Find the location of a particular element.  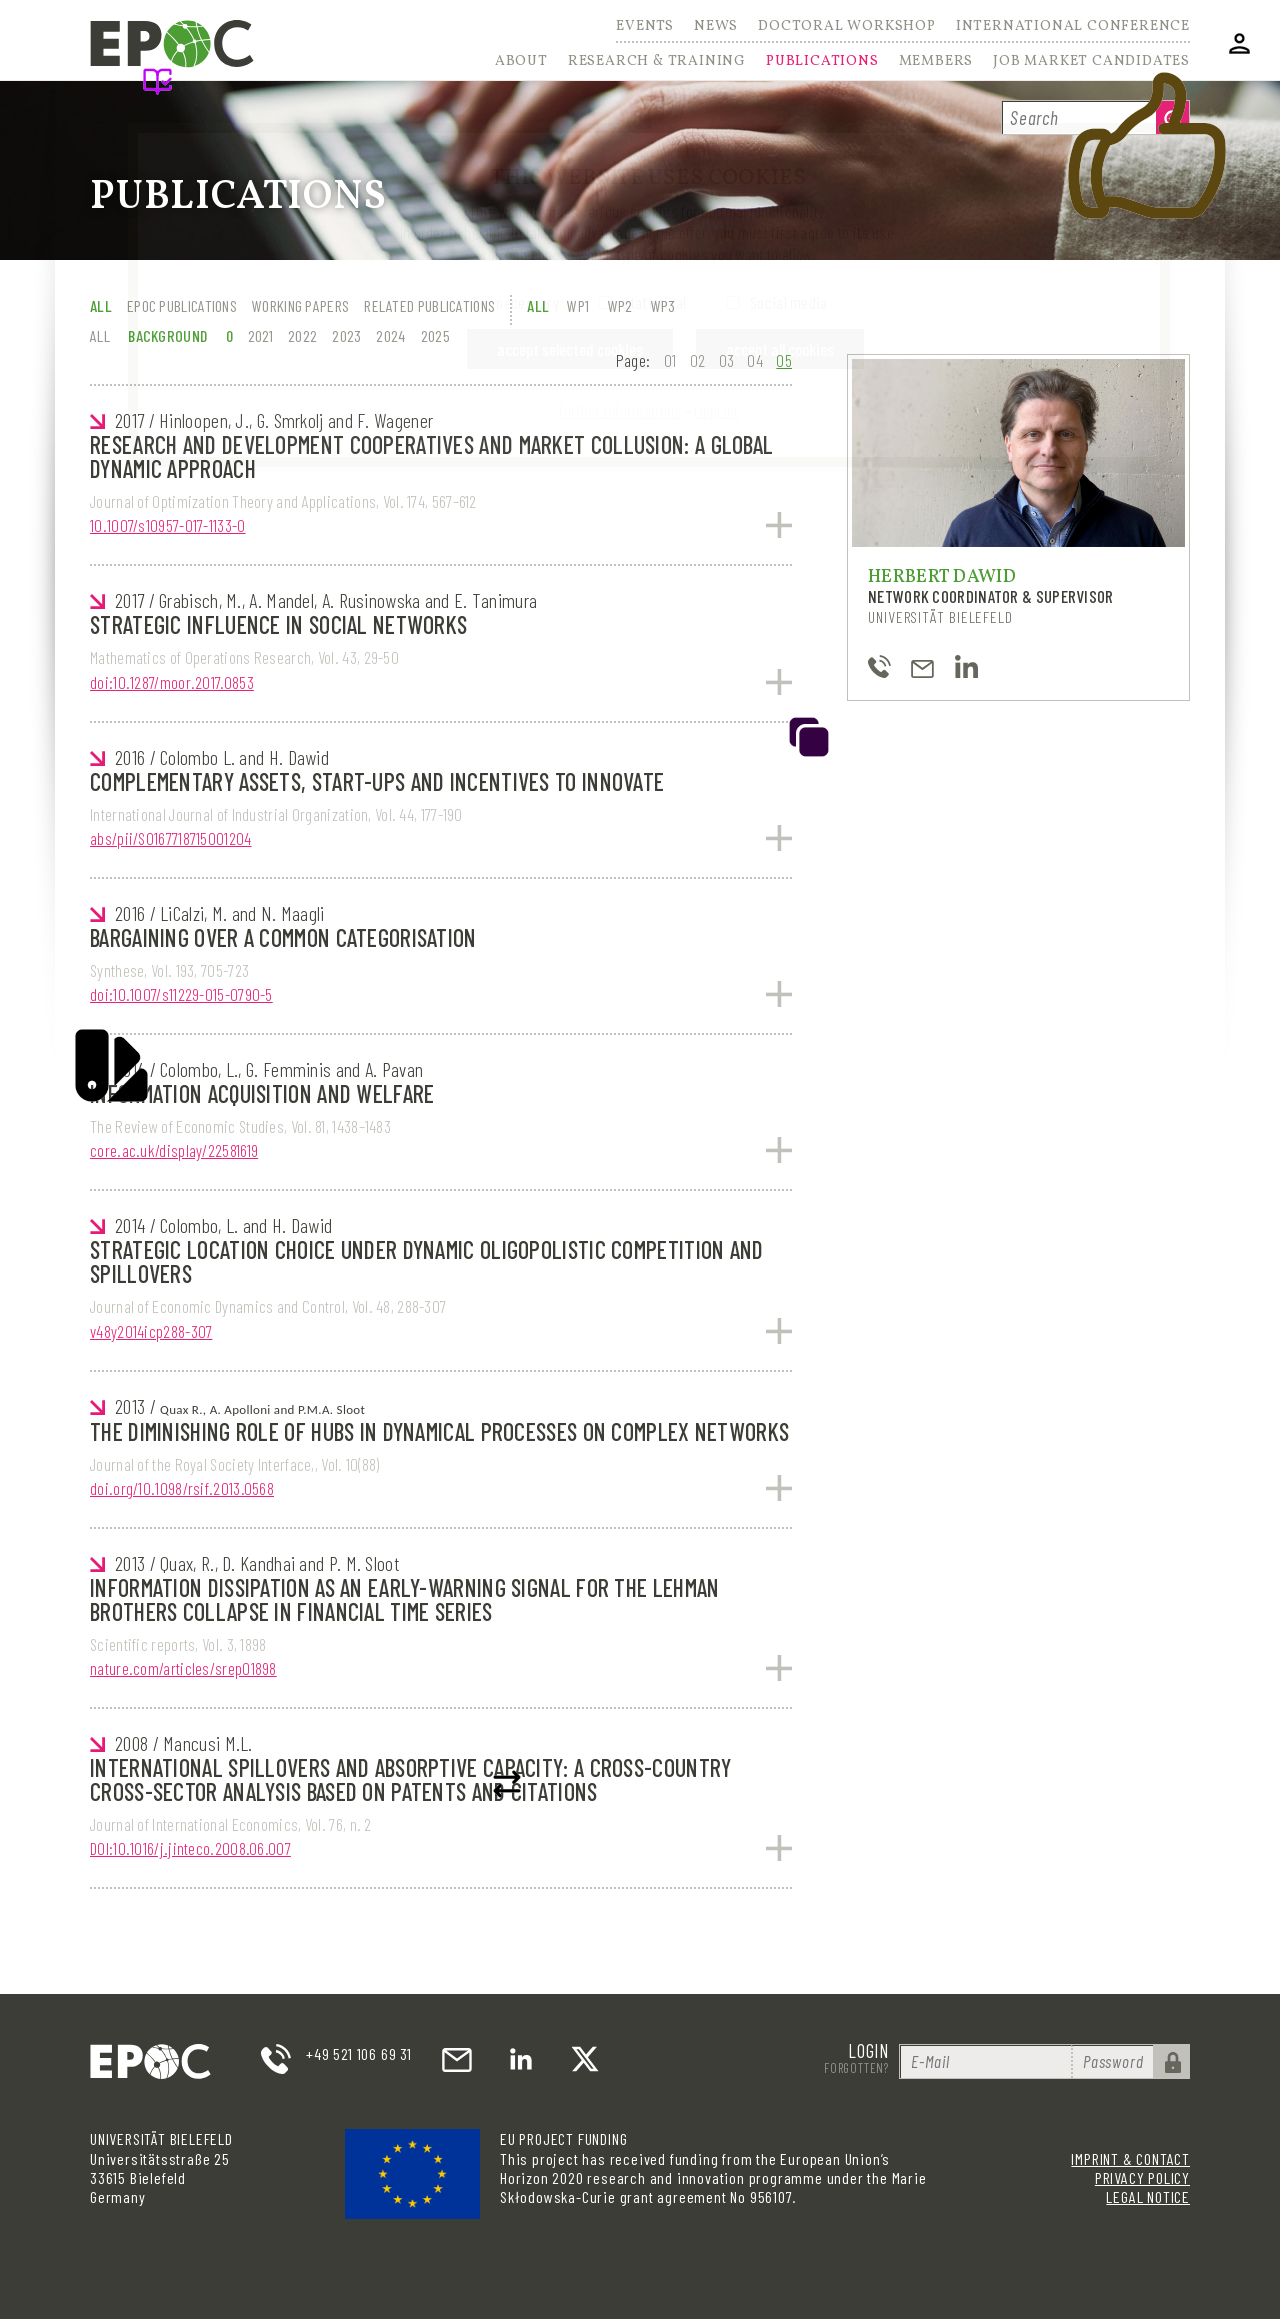

copy to clipboard is located at coordinates (809, 737).